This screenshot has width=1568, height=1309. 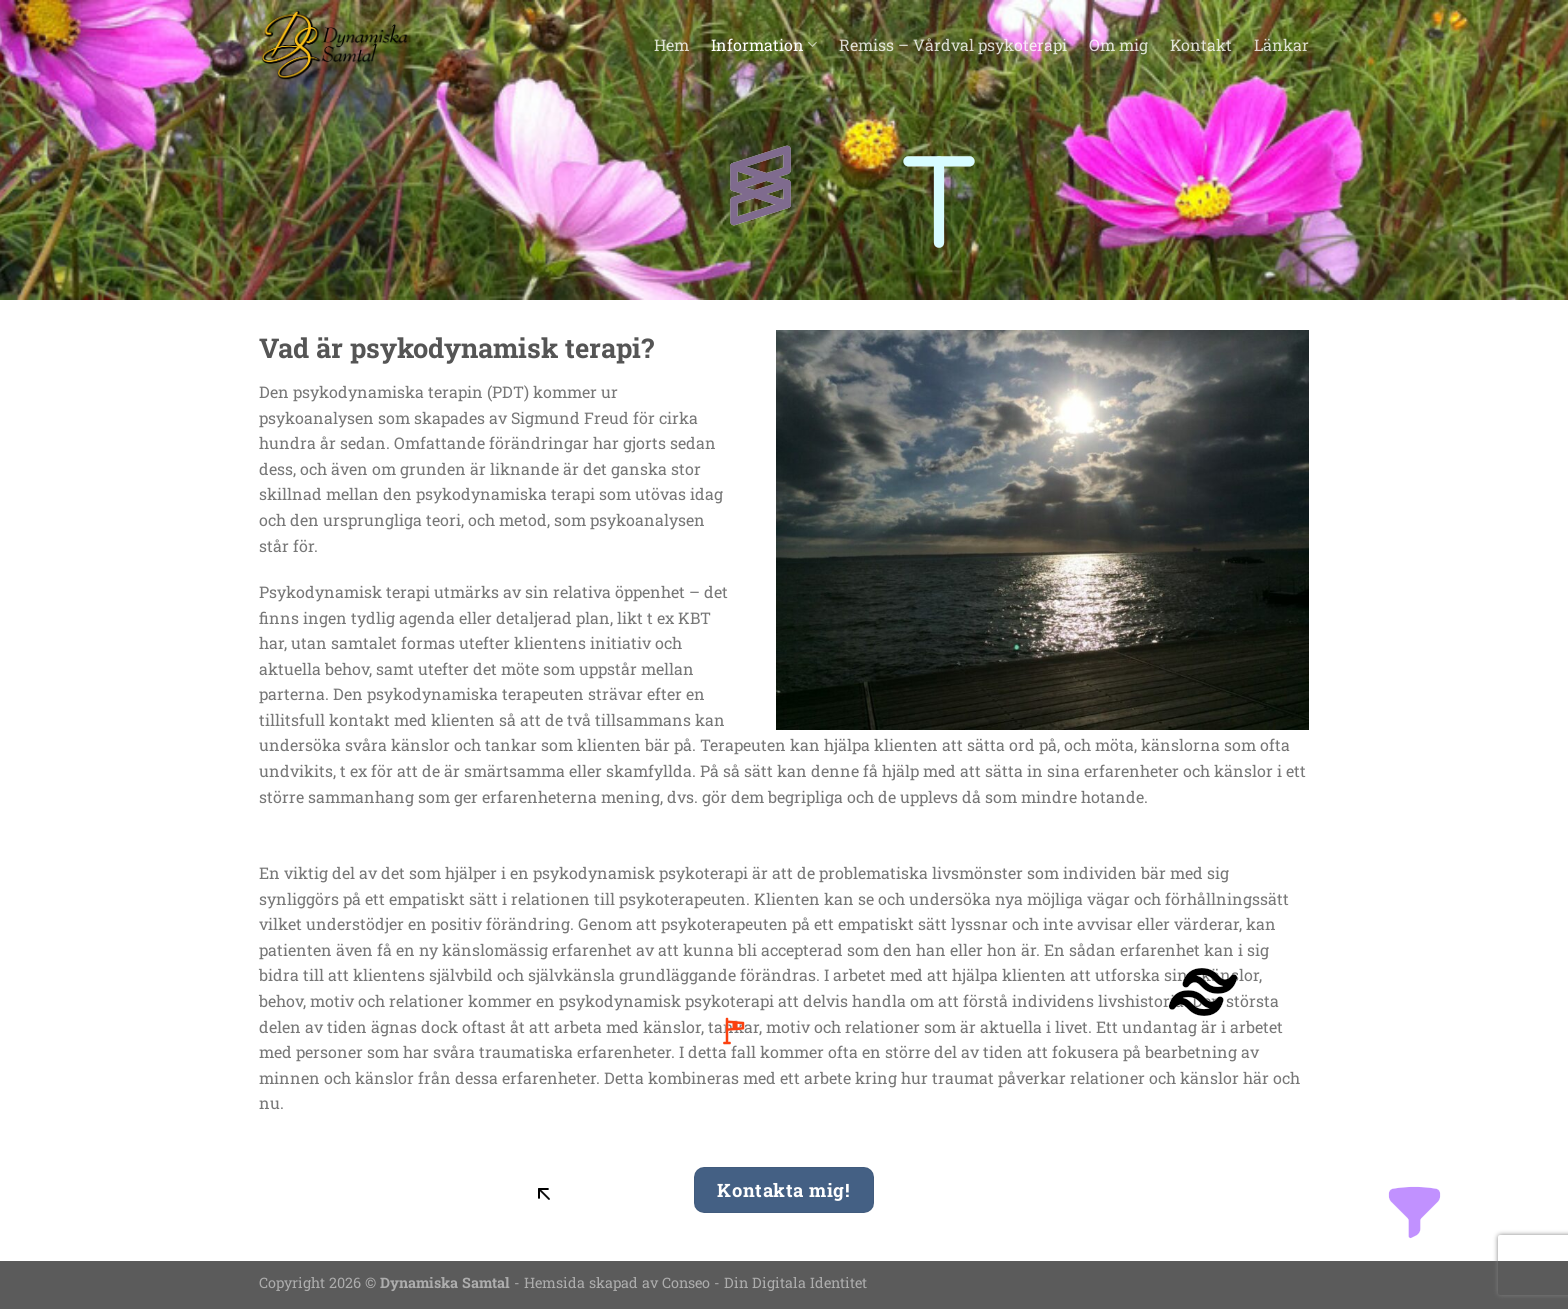 What do you see at coordinates (939, 202) in the screenshot?
I see `text formatting tool for titles` at bounding box center [939, 202].